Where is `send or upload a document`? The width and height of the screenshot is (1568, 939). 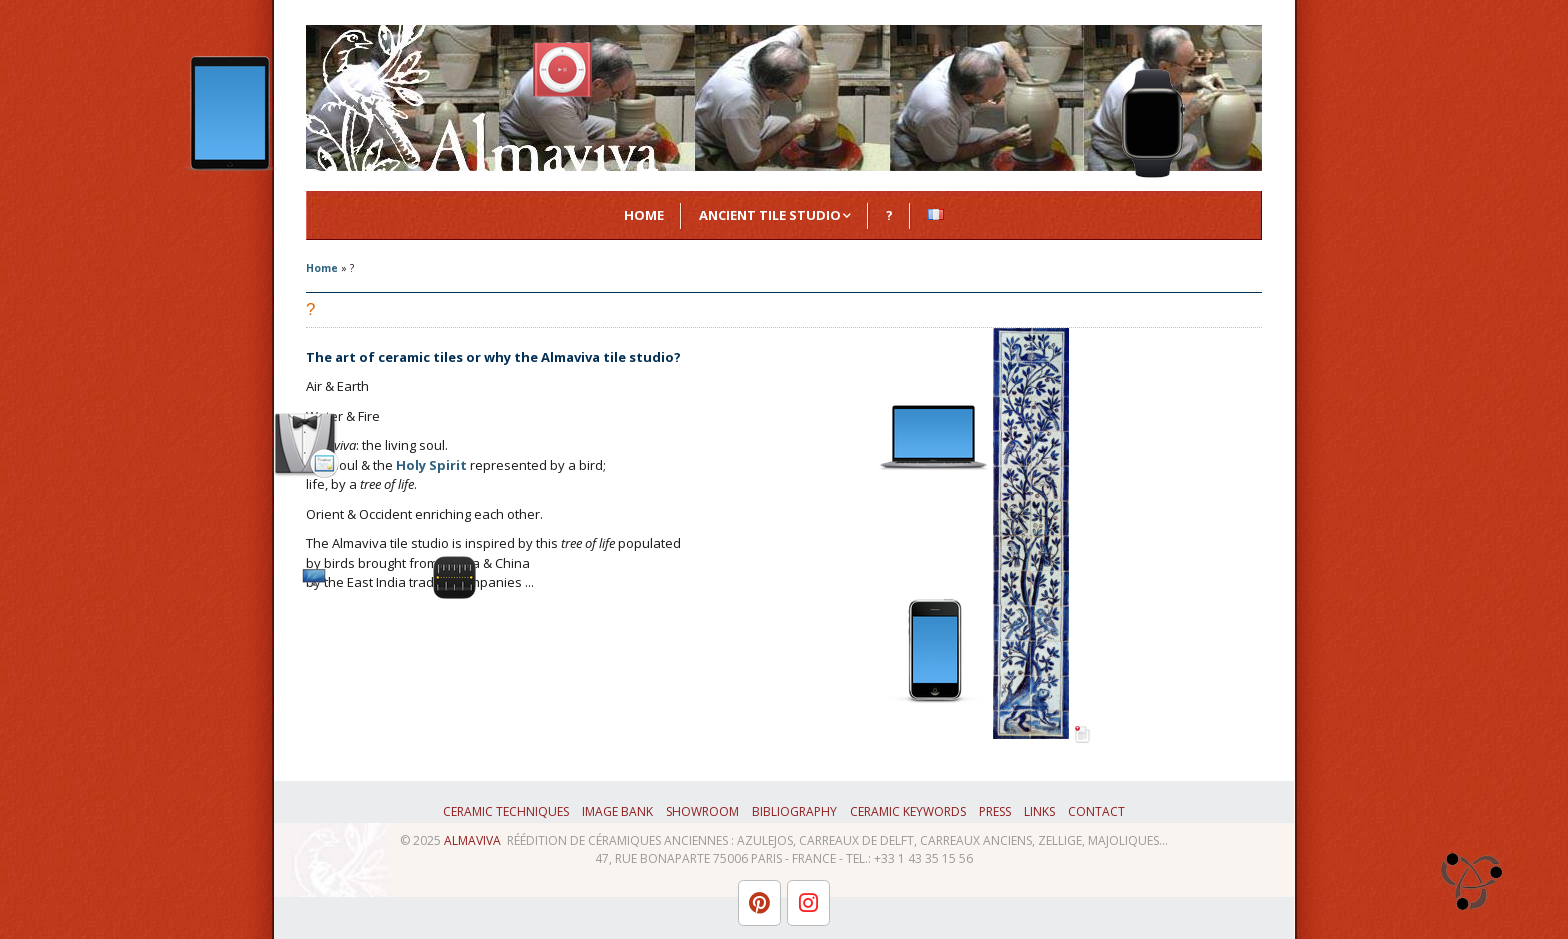
send or upload a document is located at coordinates (1082, 734).